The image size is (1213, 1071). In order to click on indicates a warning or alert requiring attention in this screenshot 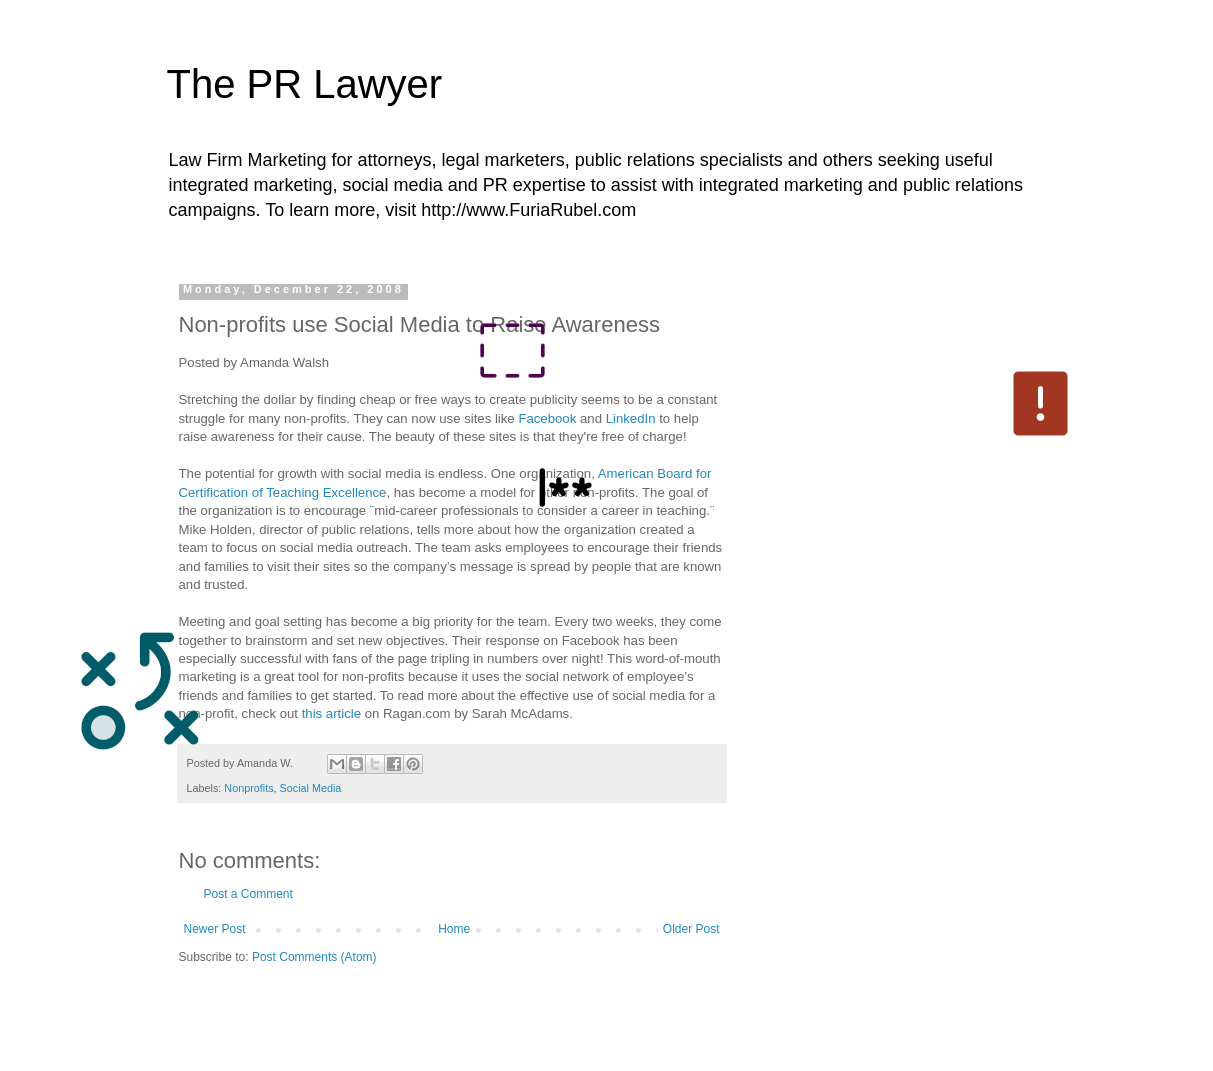, I will do `click(1040, 403)`.